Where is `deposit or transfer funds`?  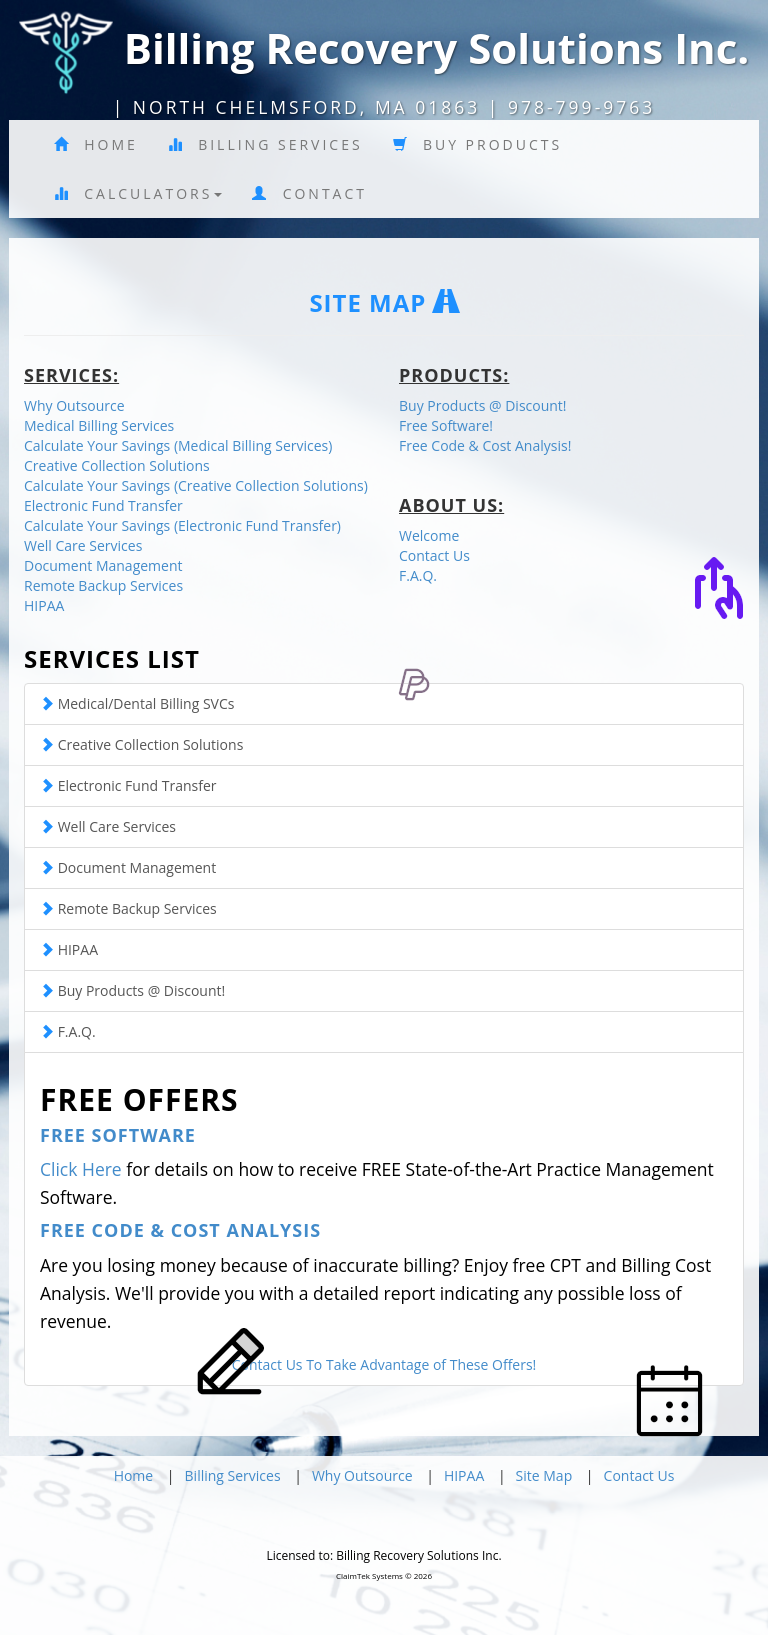
deposit or transfer funds is located at coordinates (716, 588).